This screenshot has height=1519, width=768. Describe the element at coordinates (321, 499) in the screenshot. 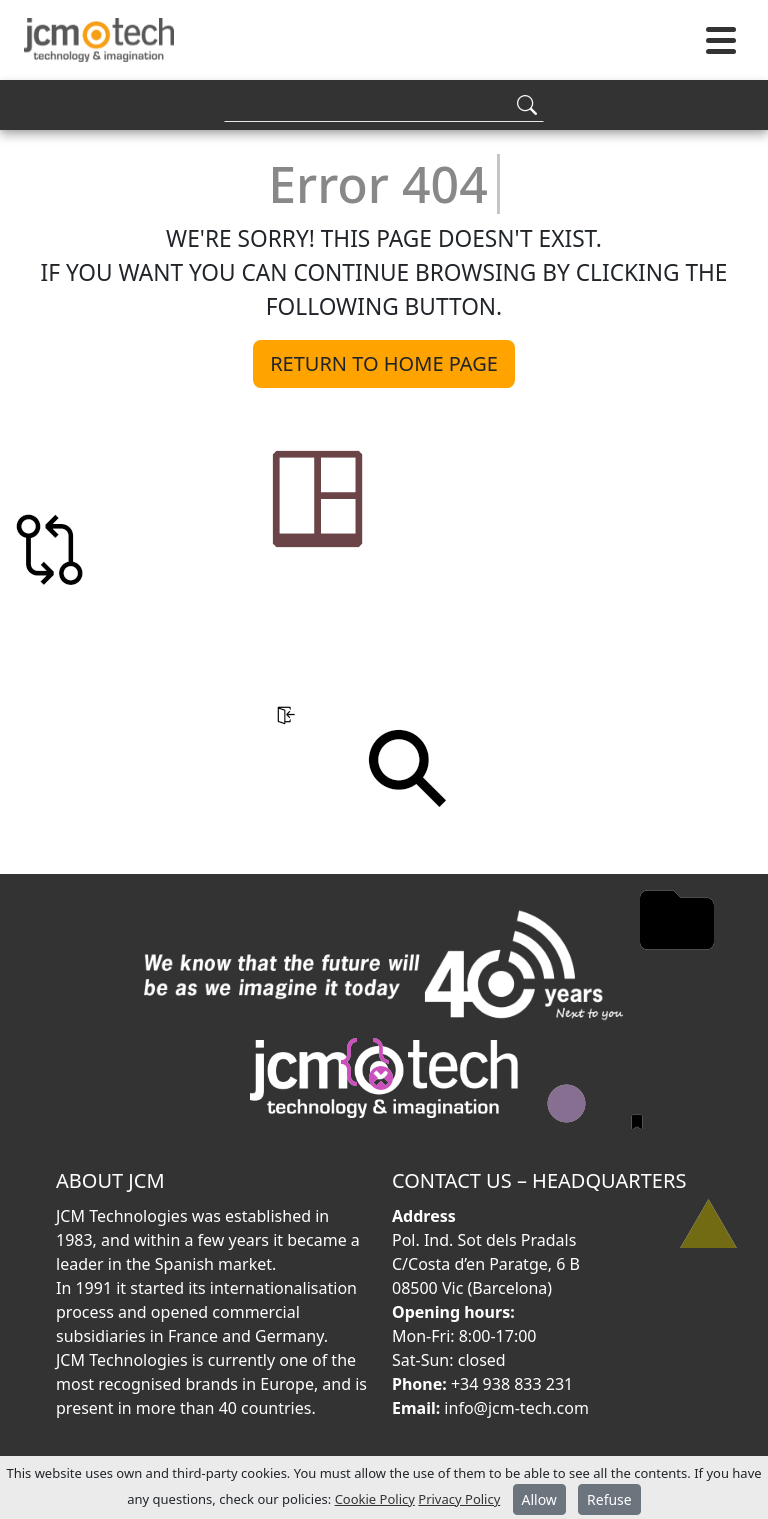

I see `open tmux terminal session` at that location.